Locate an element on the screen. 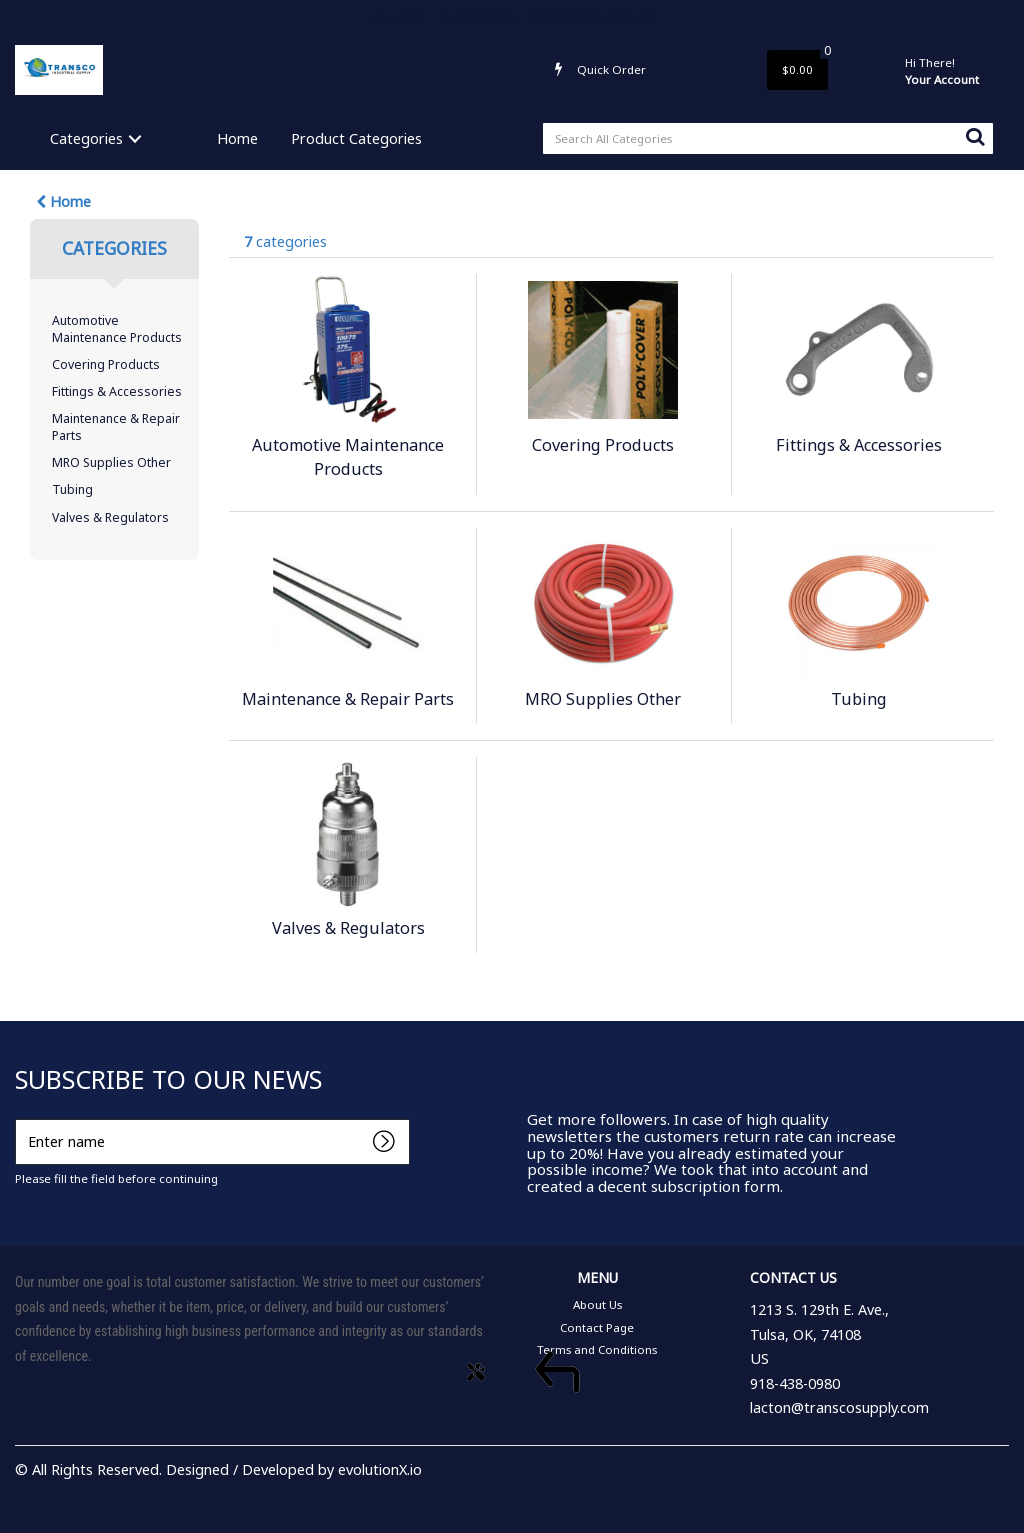  go back to previous screen is located at coordinates (559, 1372).